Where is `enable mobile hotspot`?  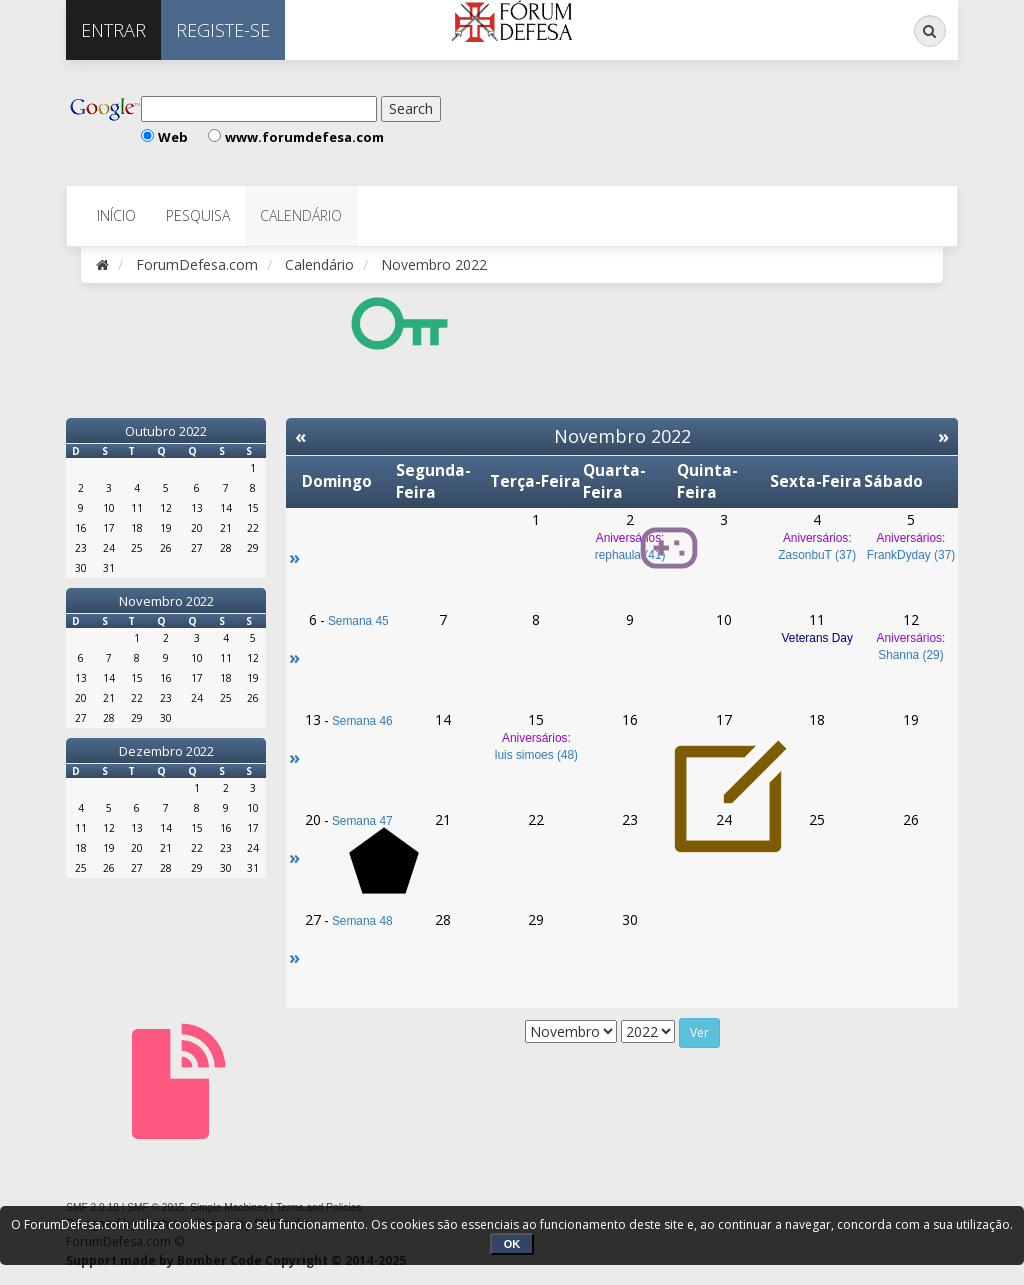
enable mobile hotspot is located at coordinates (176, 1084).